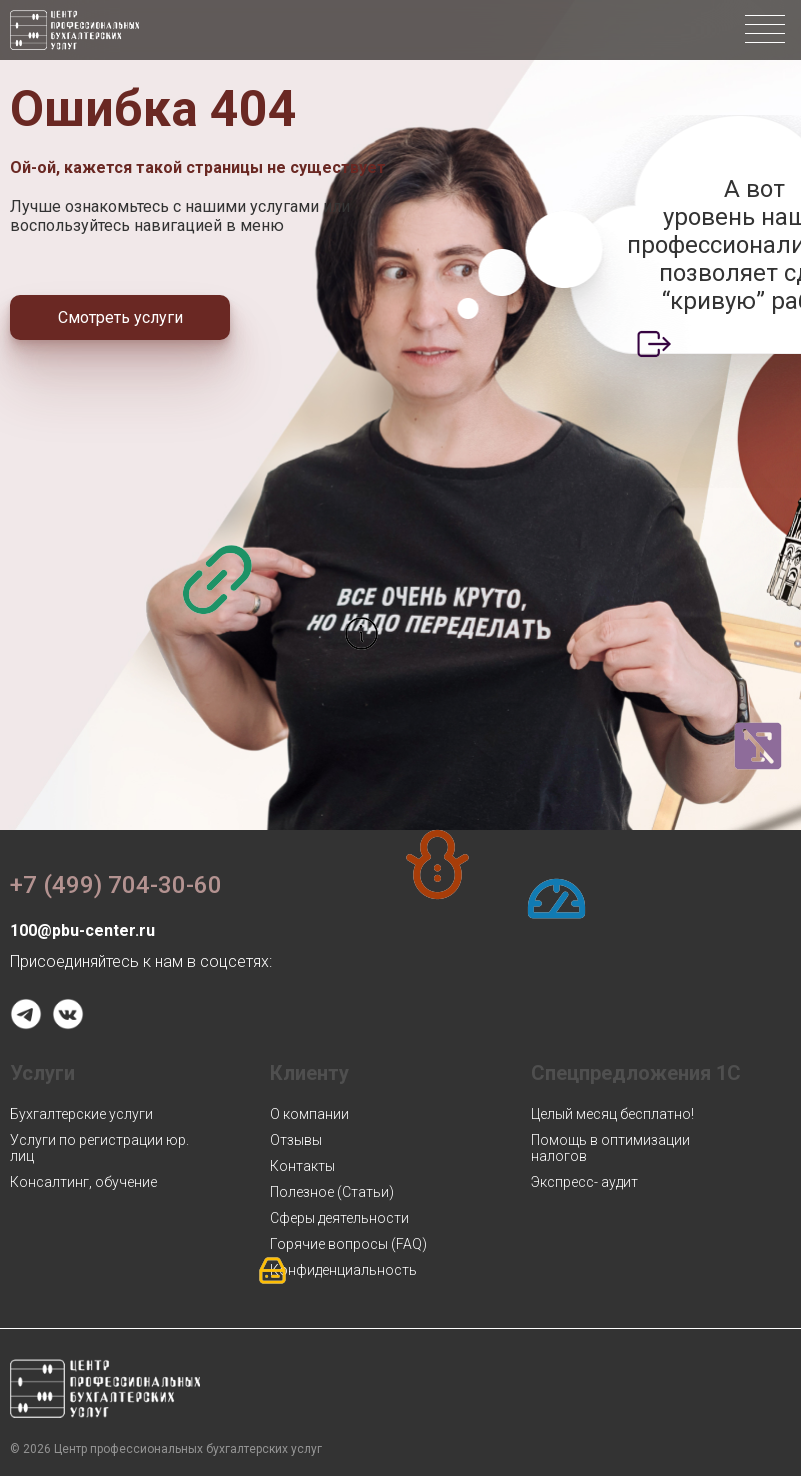 Image resolution: width=801 pixels, height=1476 pixels. I want to click on disable text formatting, so click(758, 746).